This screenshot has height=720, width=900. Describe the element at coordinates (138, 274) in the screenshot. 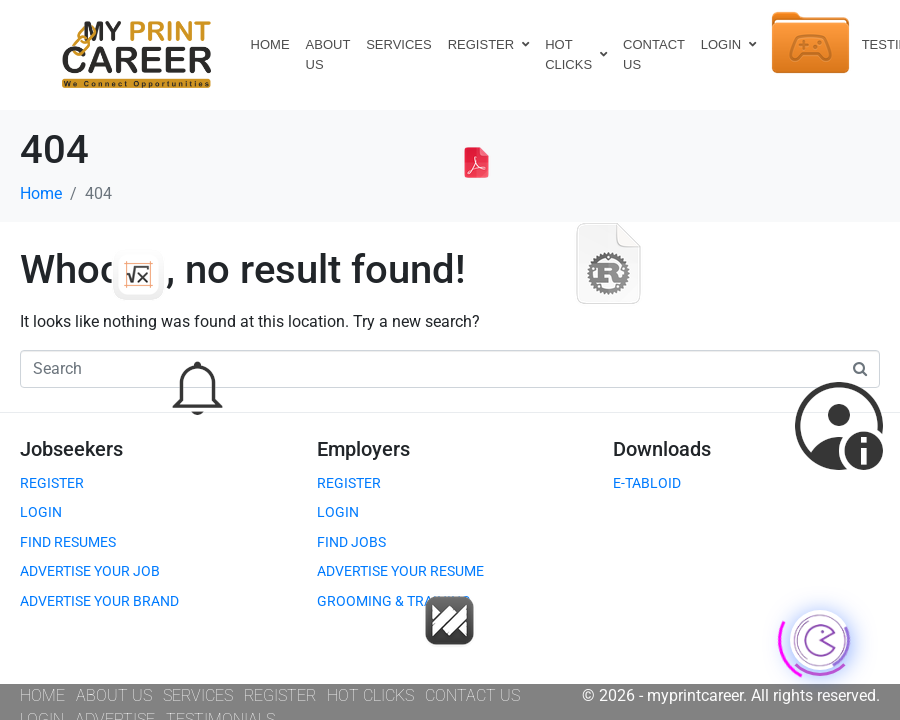

I see `open libreoffice math equation editor` at that location.